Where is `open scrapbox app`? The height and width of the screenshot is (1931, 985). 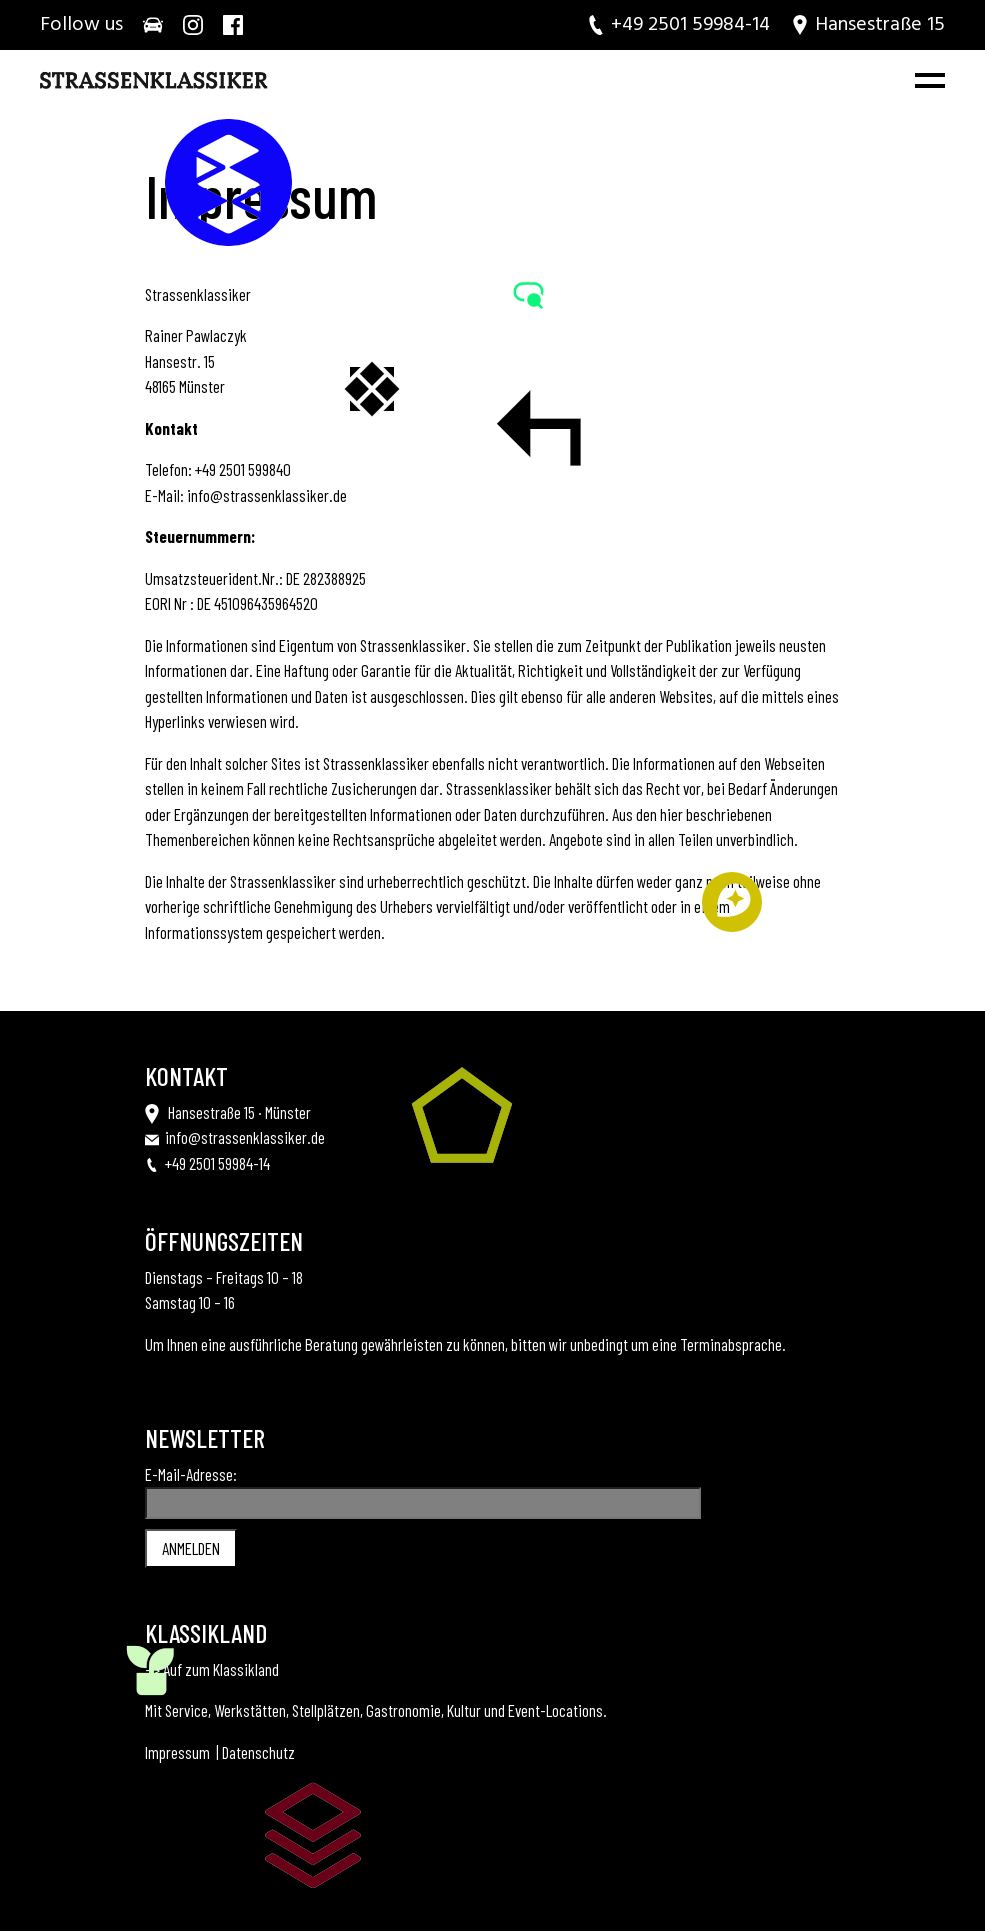 open scrapbox app is located at coordinates (228, 182).